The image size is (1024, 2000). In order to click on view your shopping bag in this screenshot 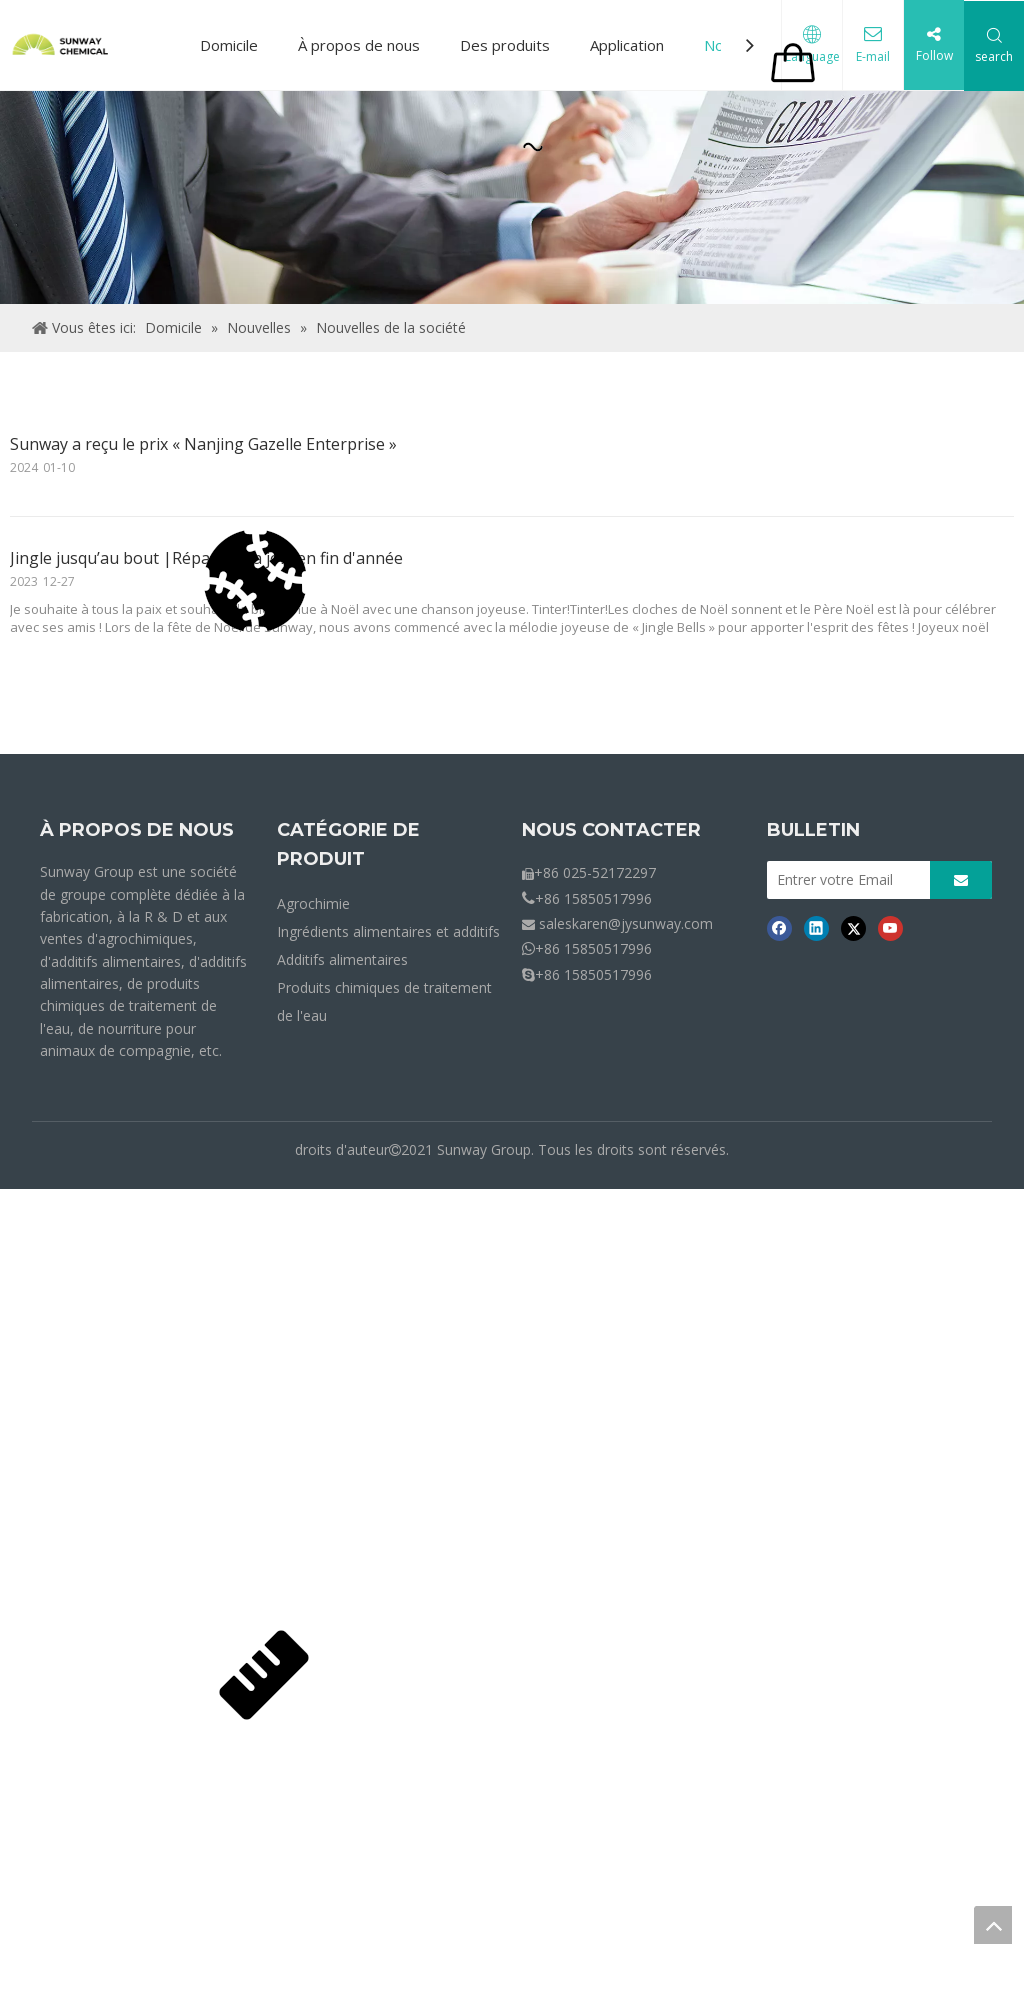, I will do `click(793, 65)`.